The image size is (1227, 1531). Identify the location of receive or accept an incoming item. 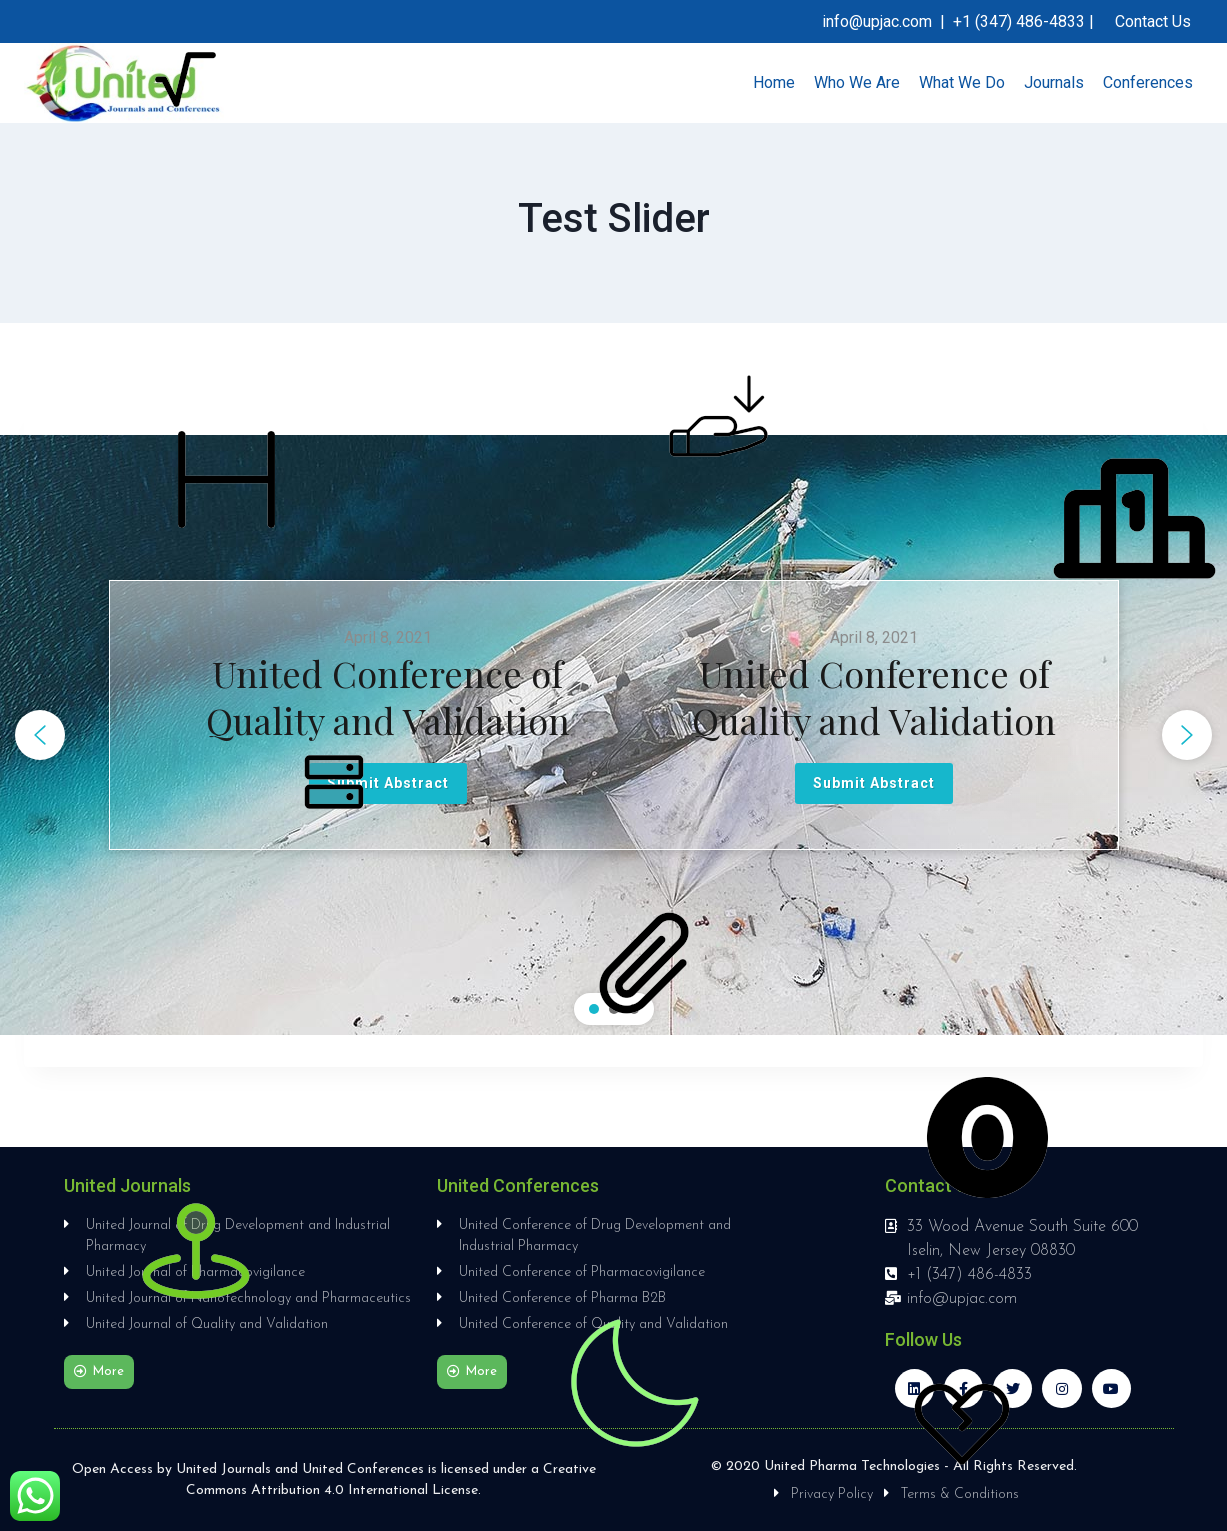
(722, 421).